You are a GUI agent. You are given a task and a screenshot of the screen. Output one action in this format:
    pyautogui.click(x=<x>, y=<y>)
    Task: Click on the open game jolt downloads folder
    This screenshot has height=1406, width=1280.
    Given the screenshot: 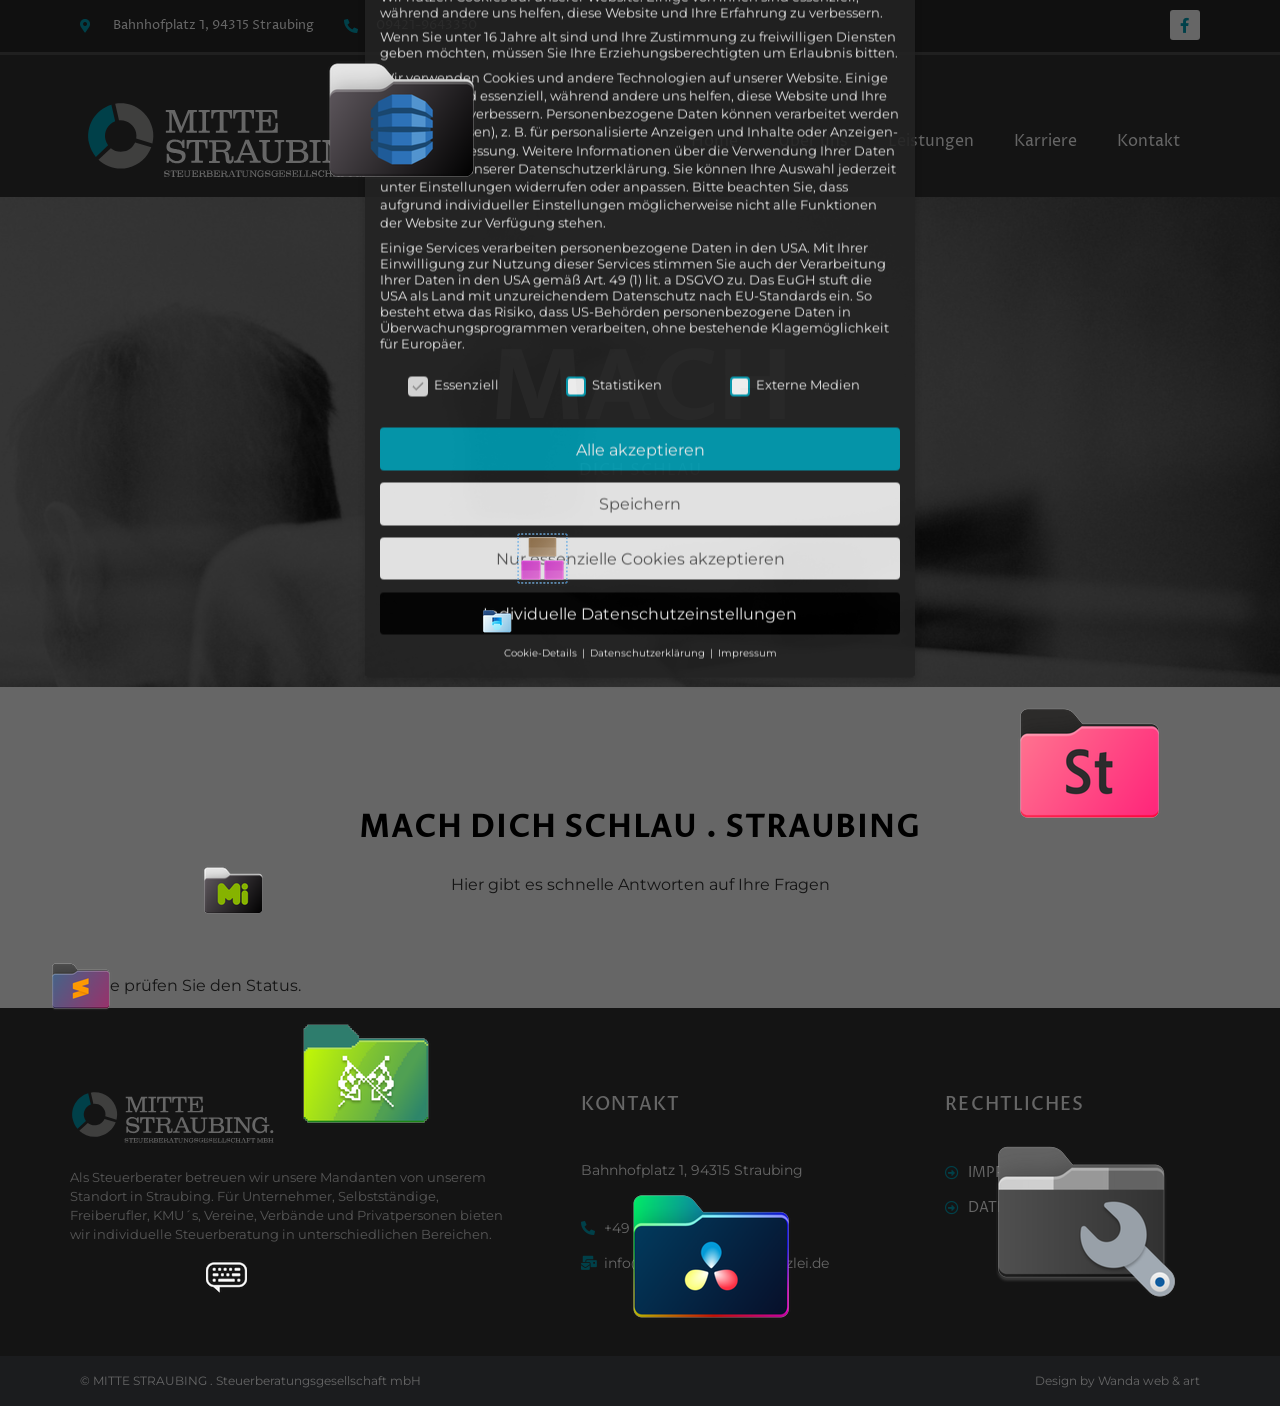 What is the action you would take?
    pyautogui.click(x=366, y=1077)
    